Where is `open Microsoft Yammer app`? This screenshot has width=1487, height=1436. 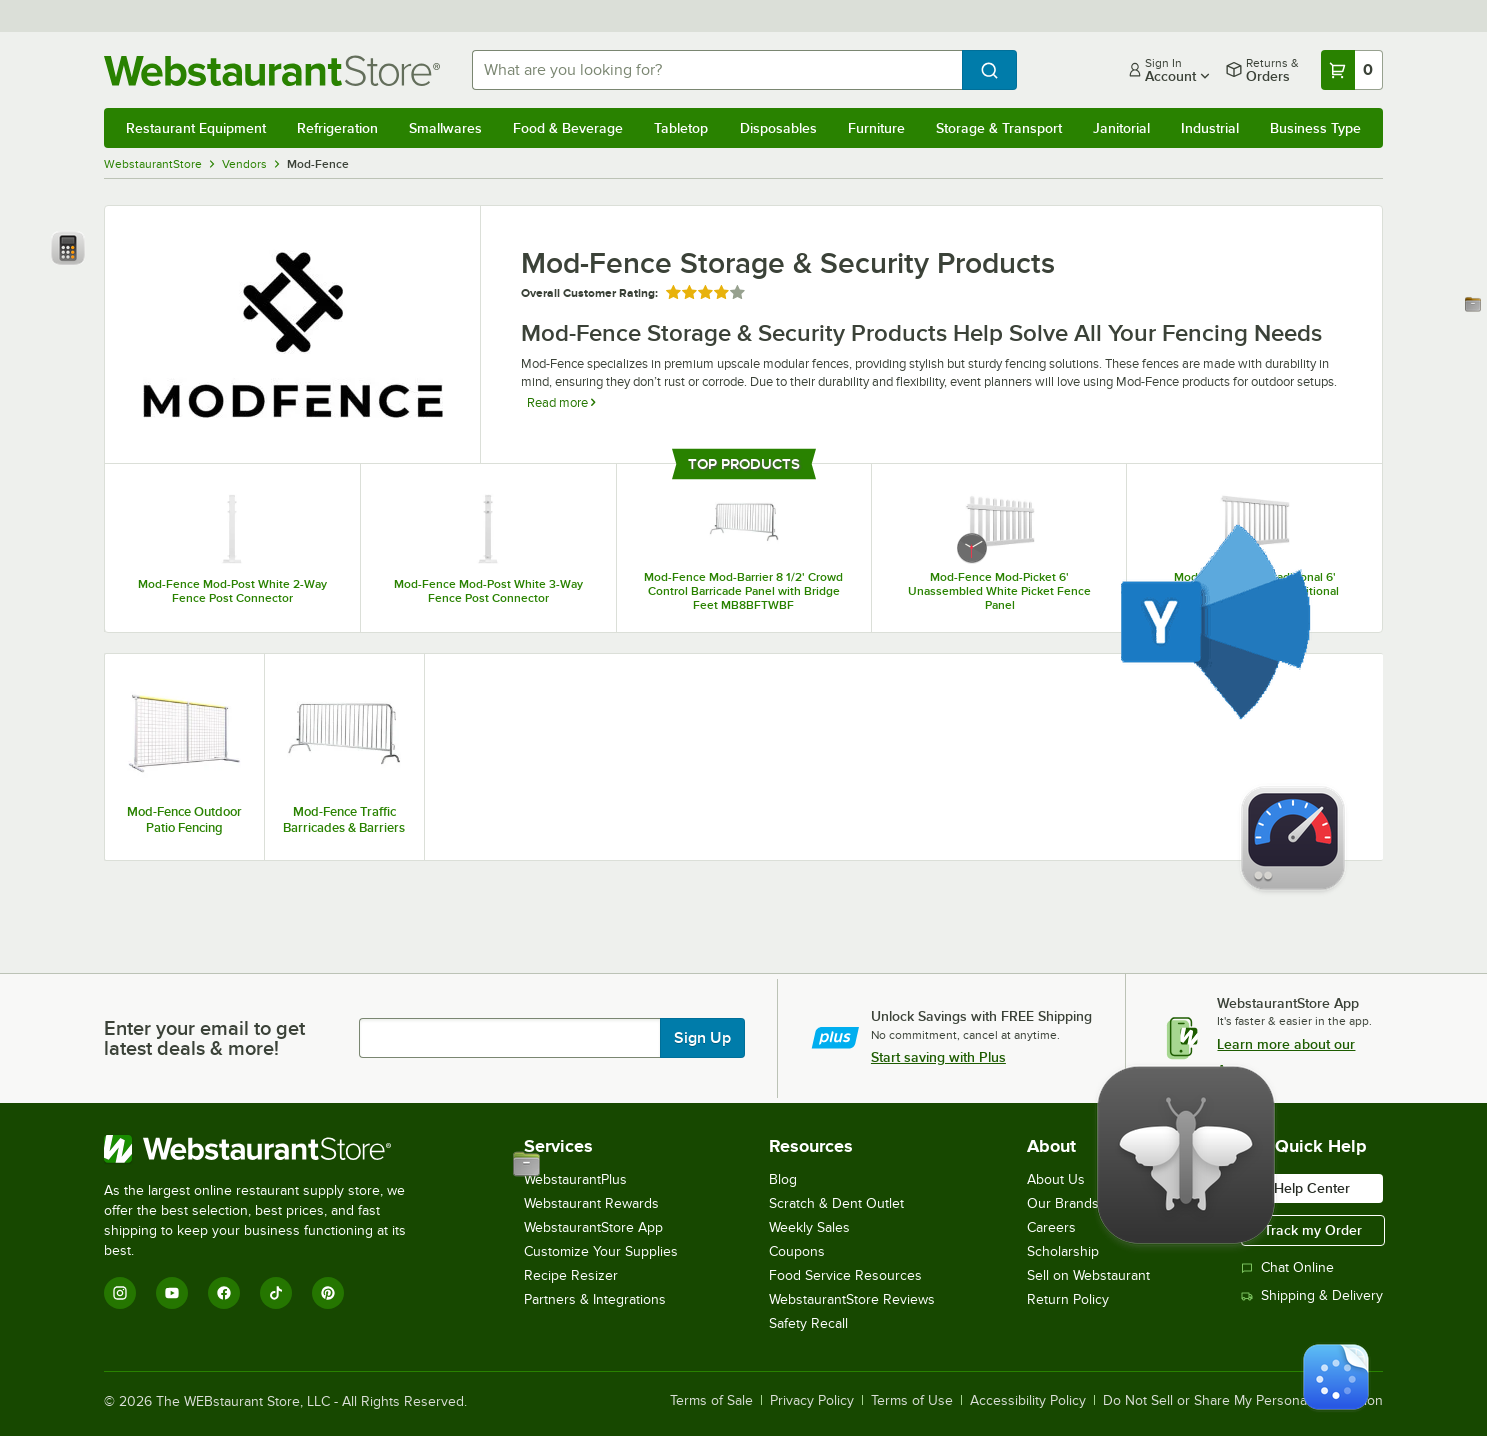 open Microsoft Yammer app is located at coordinates (1216, 622).